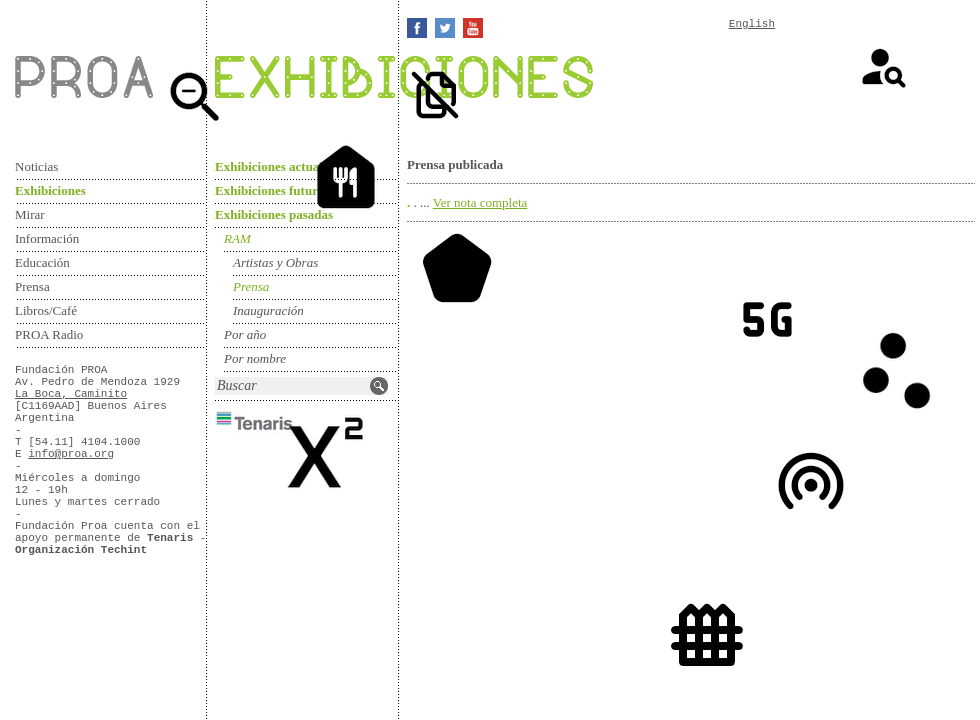  What do you see at coordinates (767, 319) in the screenshot?
I see `indicates 5G network connectivity status` at bounding box center [767, 319].